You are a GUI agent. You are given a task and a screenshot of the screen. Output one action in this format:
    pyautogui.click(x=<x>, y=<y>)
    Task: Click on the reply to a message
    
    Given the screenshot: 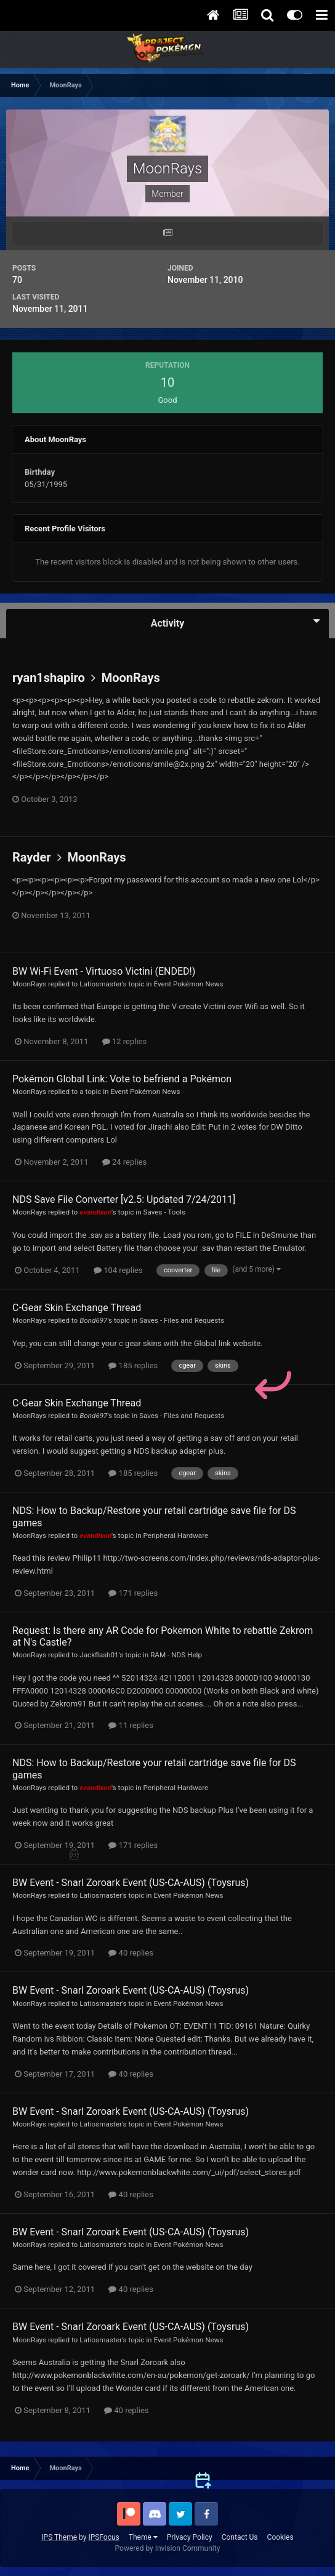 What is the action you would take?
    pyautogui.click(x=273, y=1385)
    